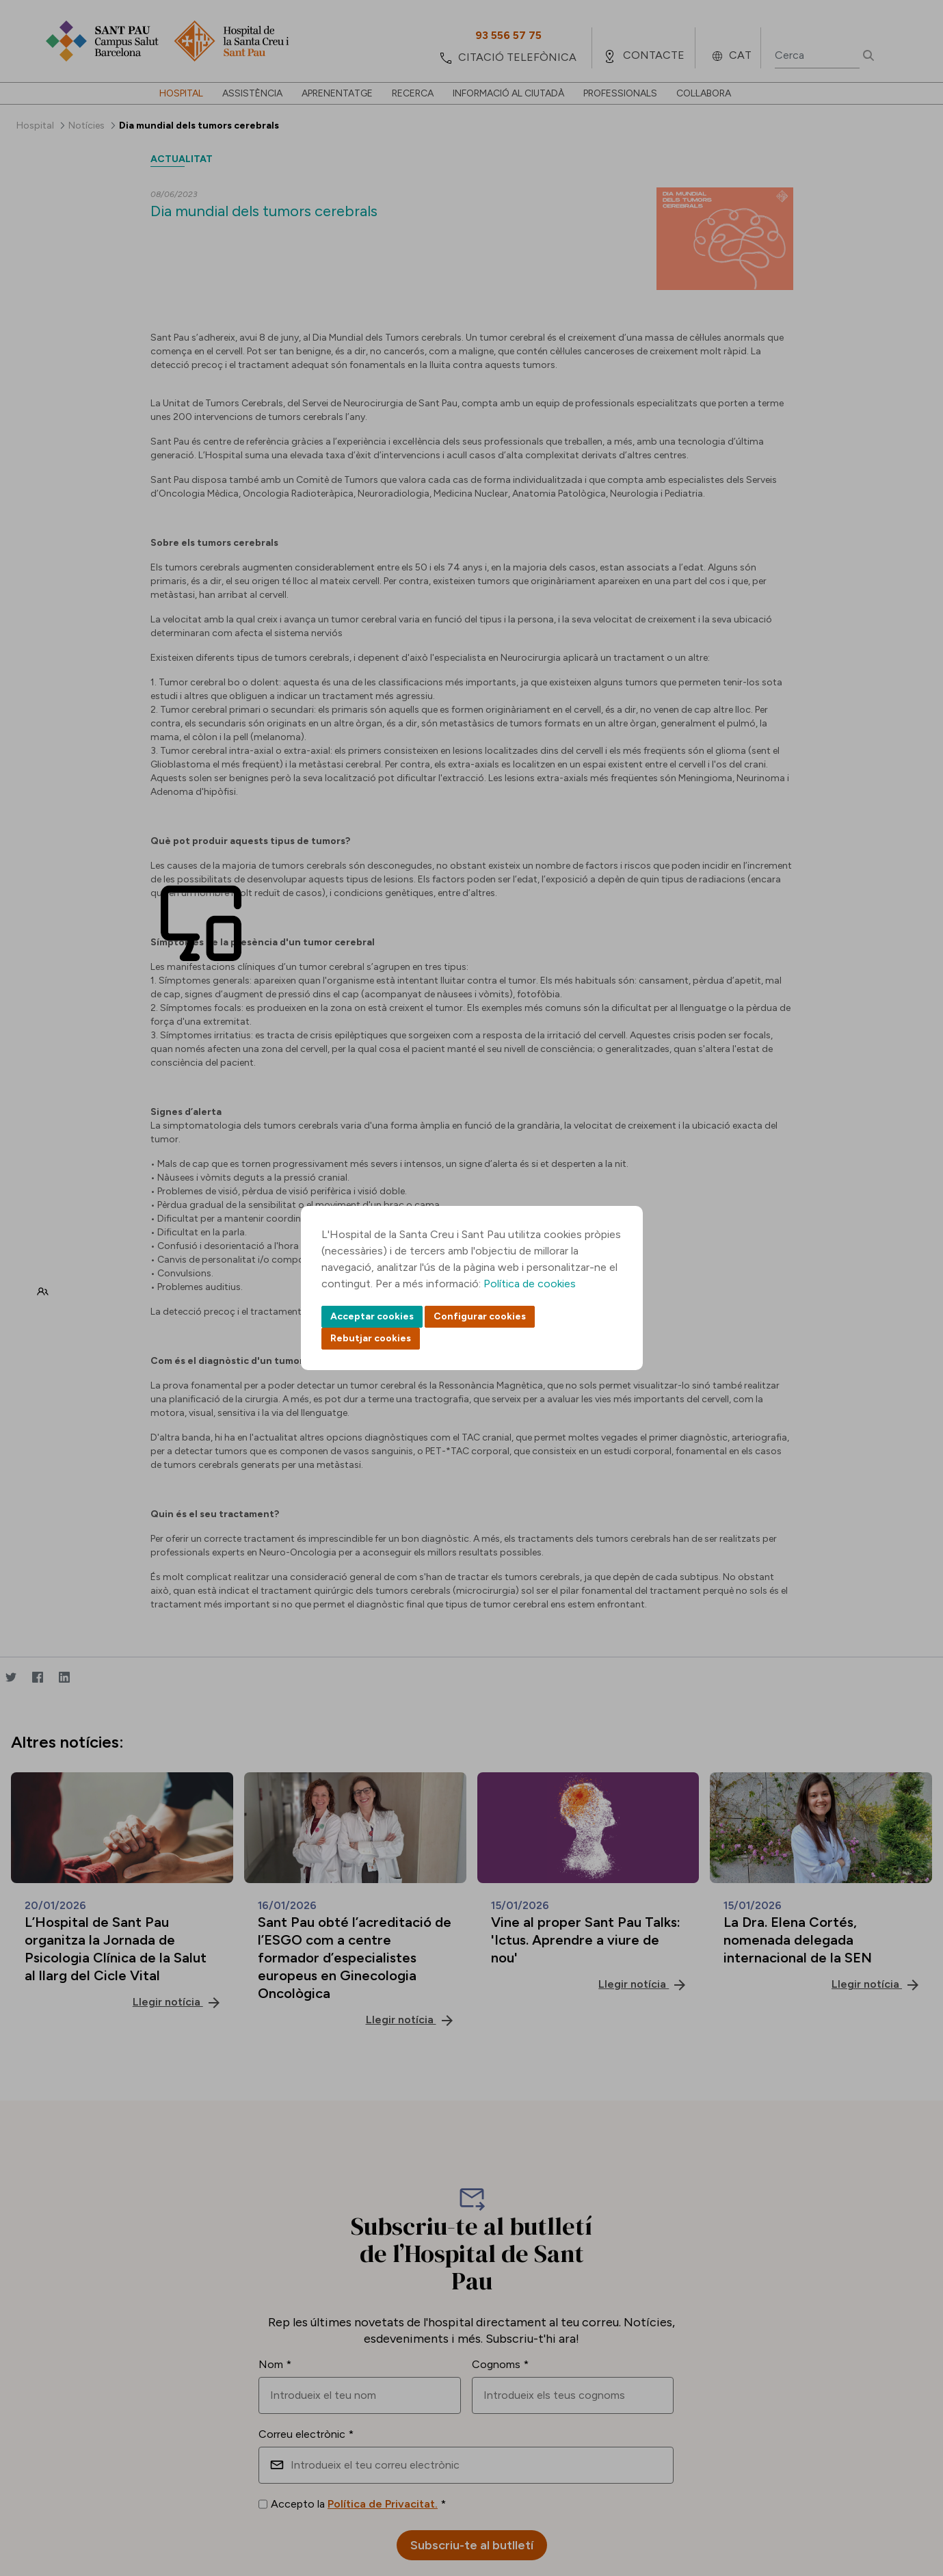 The height and width of the screenshot is (2576, 943). Describe the element at coordinates (42, 1291) in the screenshot. I see `view team members or collaborators` at that location.